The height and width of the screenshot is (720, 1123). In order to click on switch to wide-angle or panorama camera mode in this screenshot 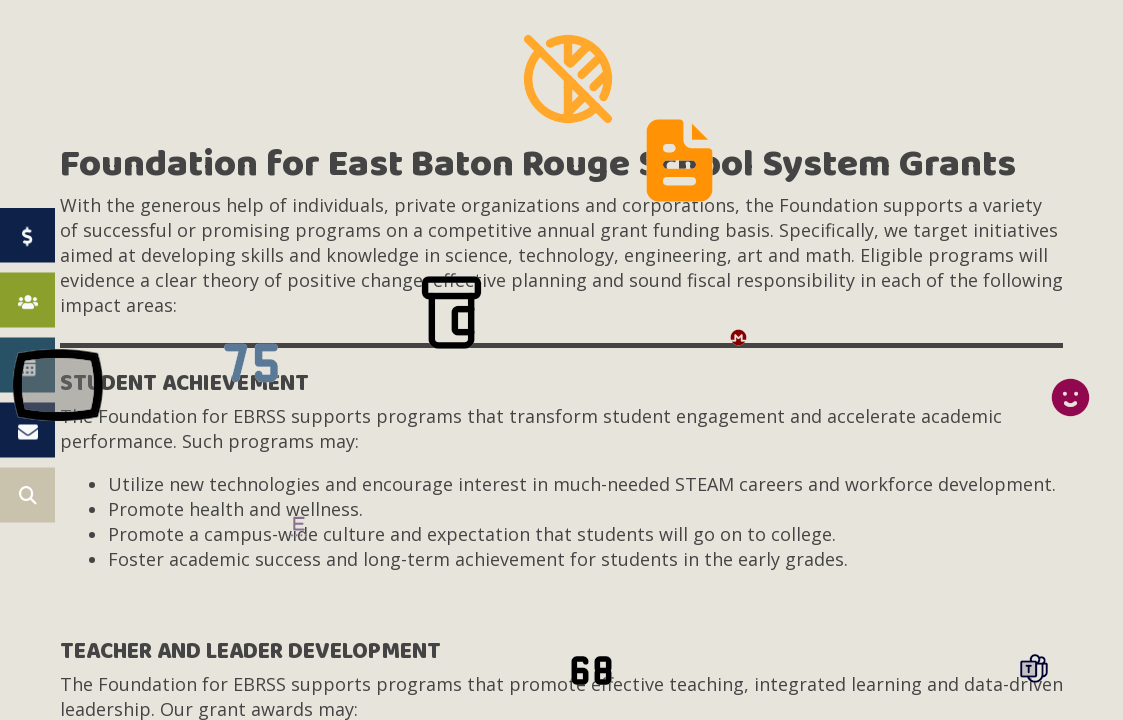, I will do `click(58, 385)`.